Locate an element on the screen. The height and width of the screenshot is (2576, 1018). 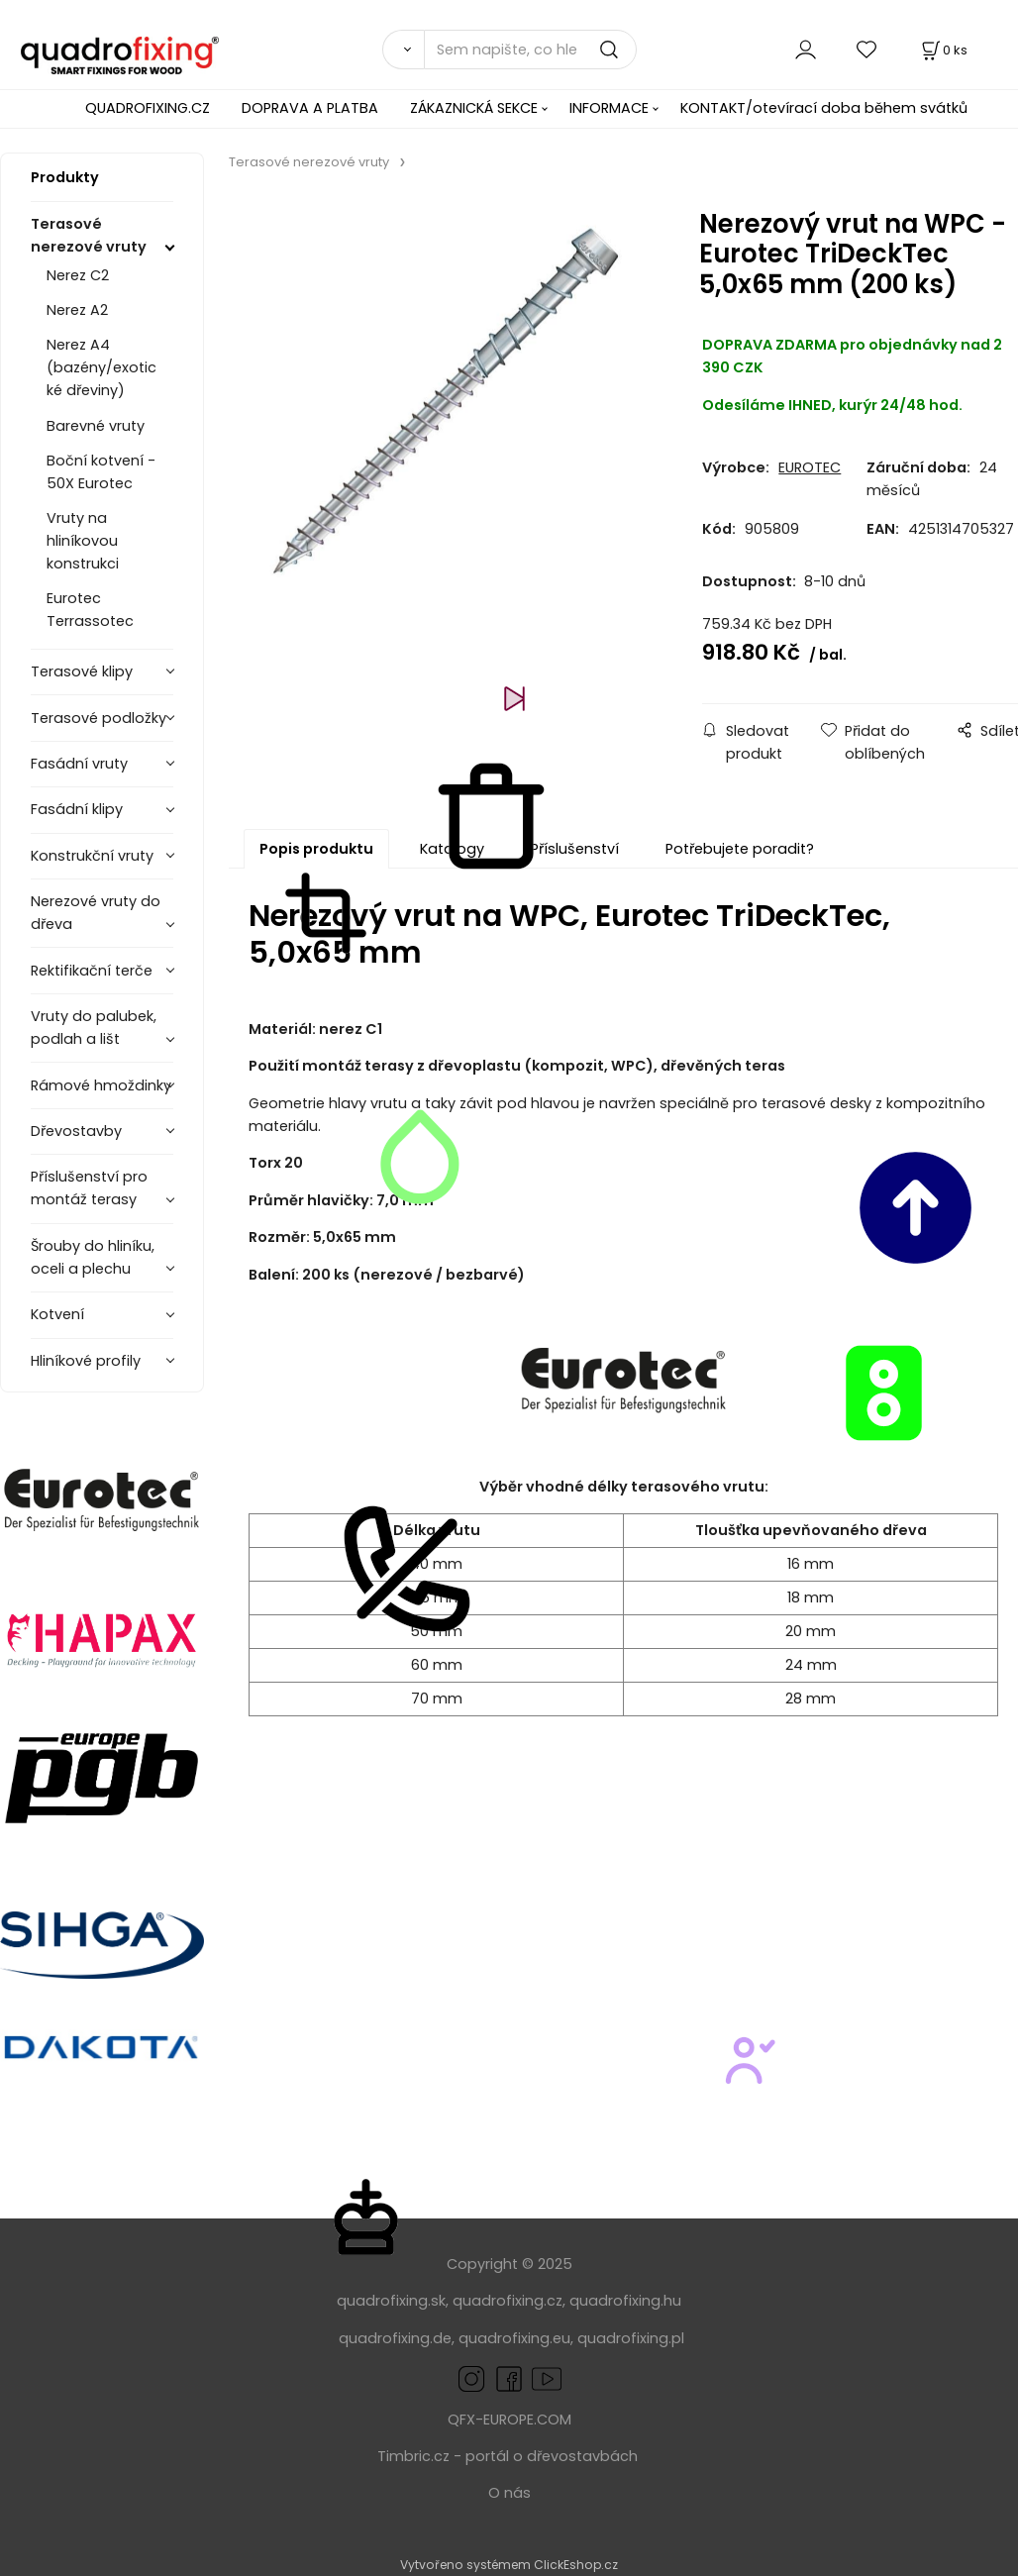
adjust speaker or audio output settings is located at coordinates (883, 1392).